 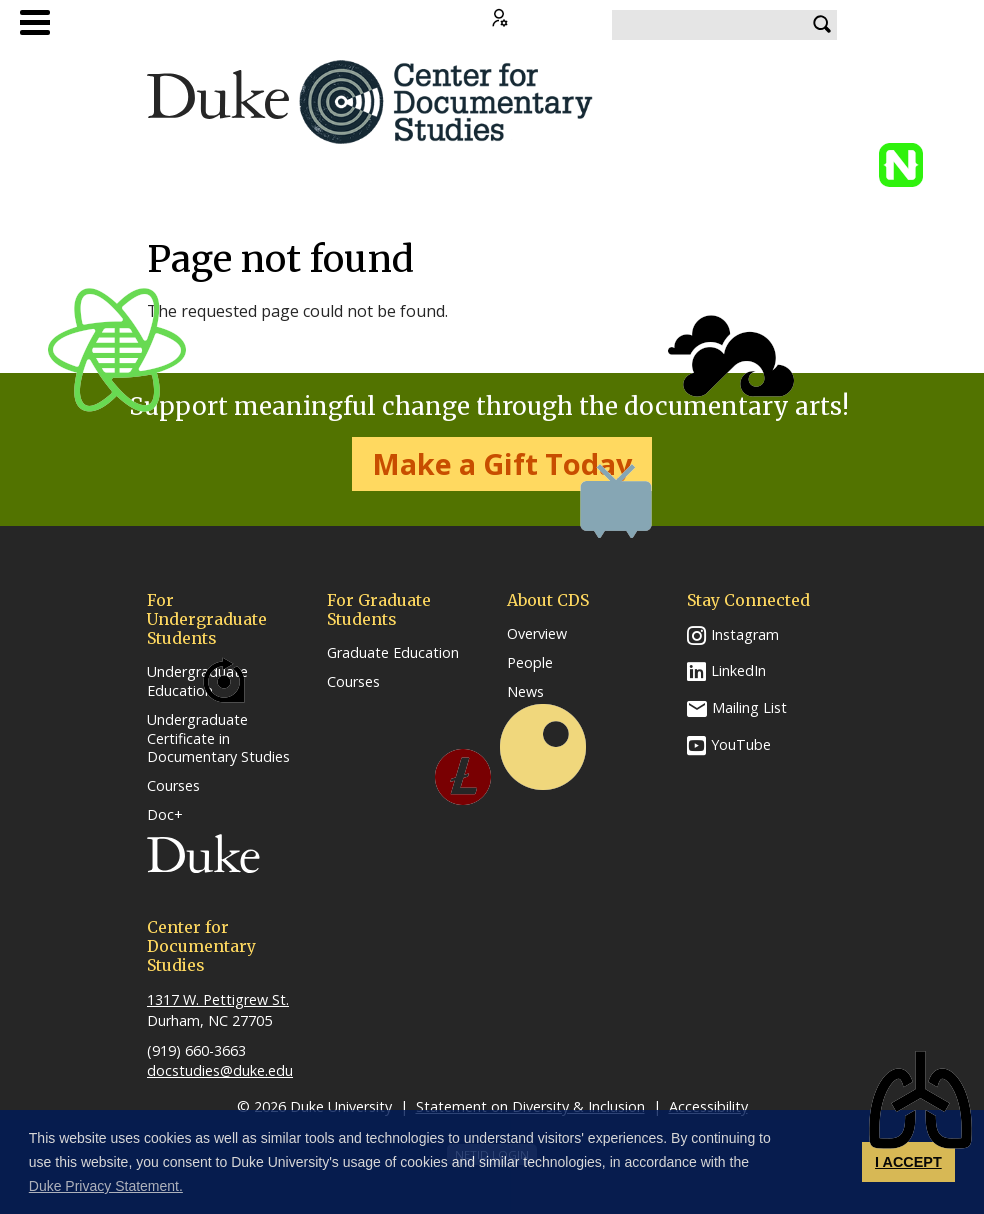 What do you see at coordinates (731, 356) in the screenshot?
I see `open seafile cloud storage app` at bounding box center [731, 356].